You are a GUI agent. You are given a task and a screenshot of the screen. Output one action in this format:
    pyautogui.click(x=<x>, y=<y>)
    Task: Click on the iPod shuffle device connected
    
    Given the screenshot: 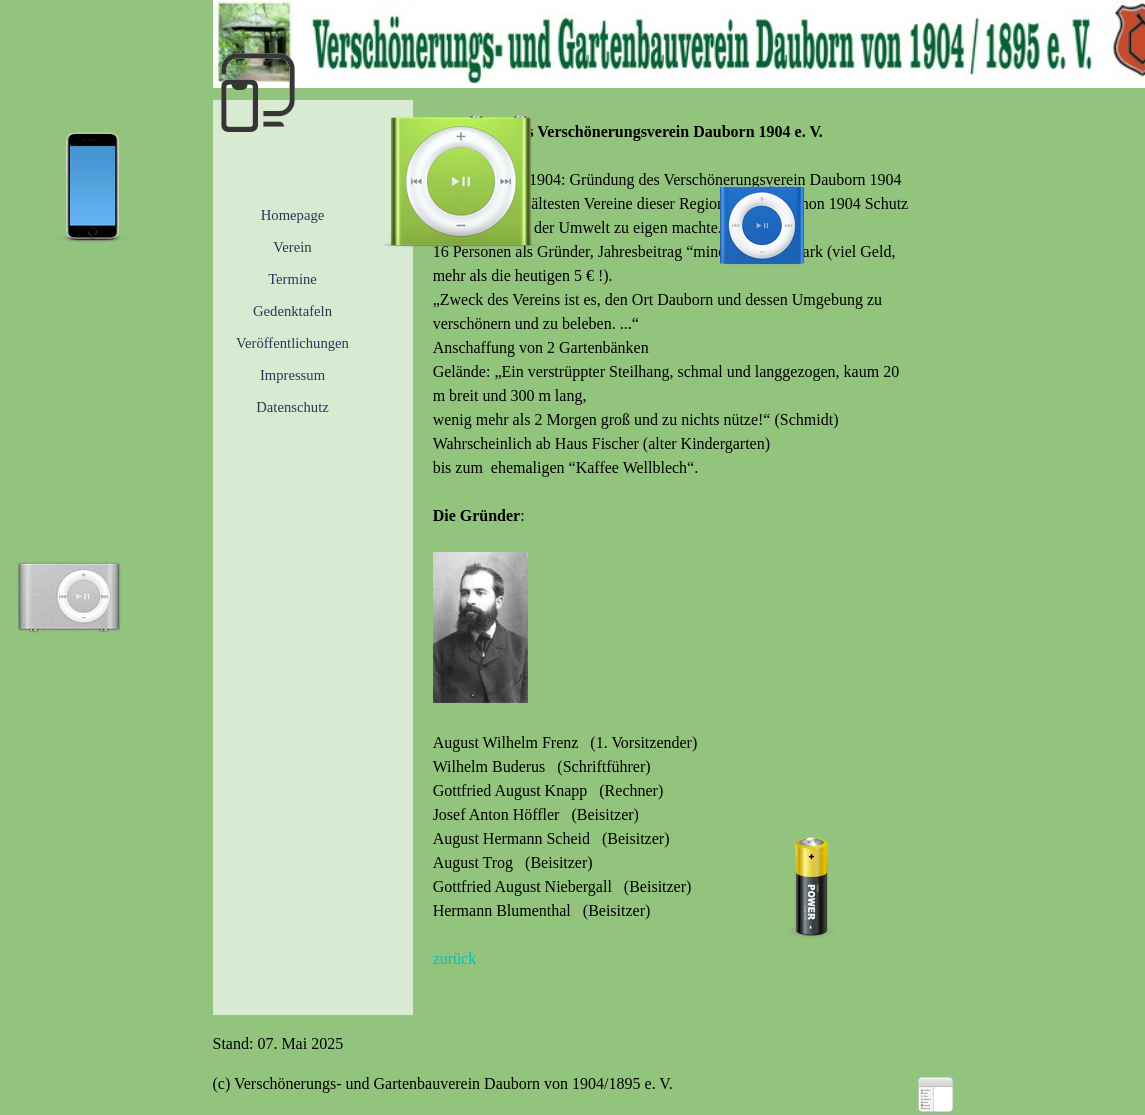 What is the action you would take?
    pyautogui.click(x=762, y=225)
    